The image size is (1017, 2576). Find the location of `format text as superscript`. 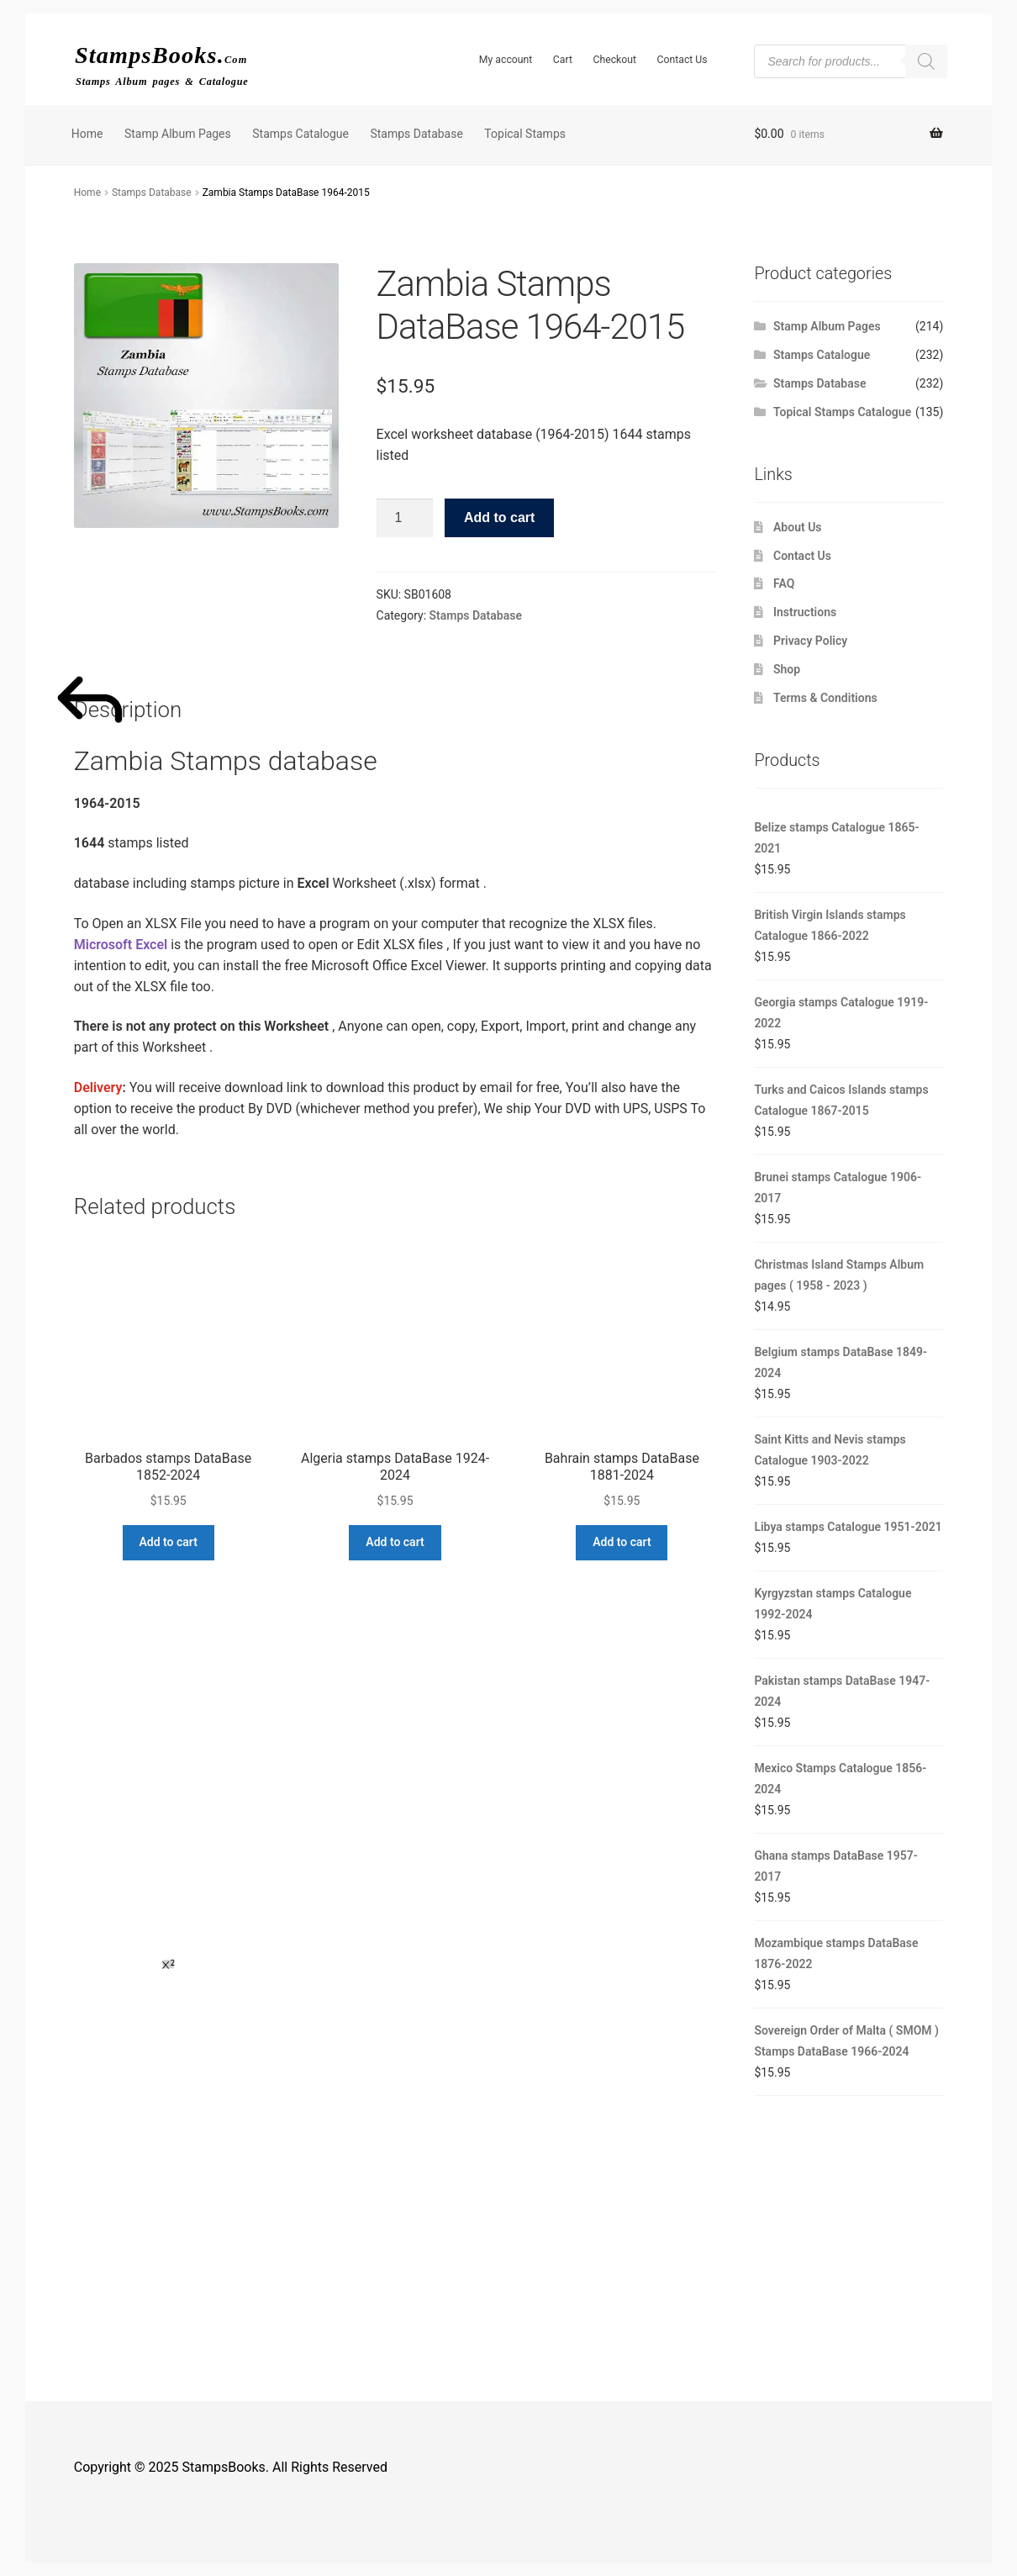

format text as superscript is located at coordinates (167, 1964).